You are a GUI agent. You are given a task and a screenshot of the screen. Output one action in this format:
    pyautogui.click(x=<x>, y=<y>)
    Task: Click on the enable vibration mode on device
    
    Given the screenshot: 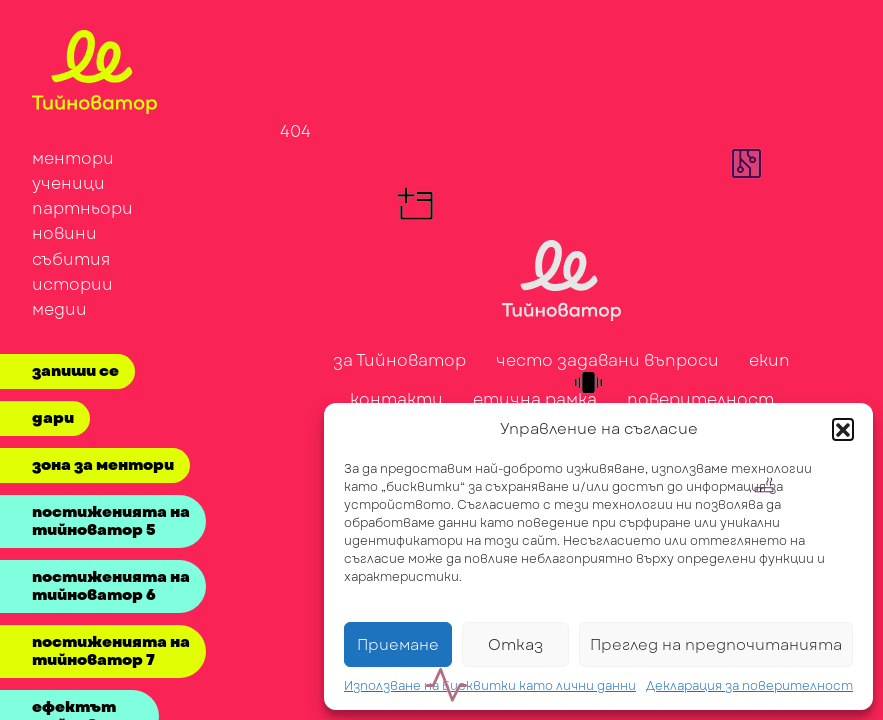 What is the action you would take?
    pyautogui.click(x=588, y=382)
    